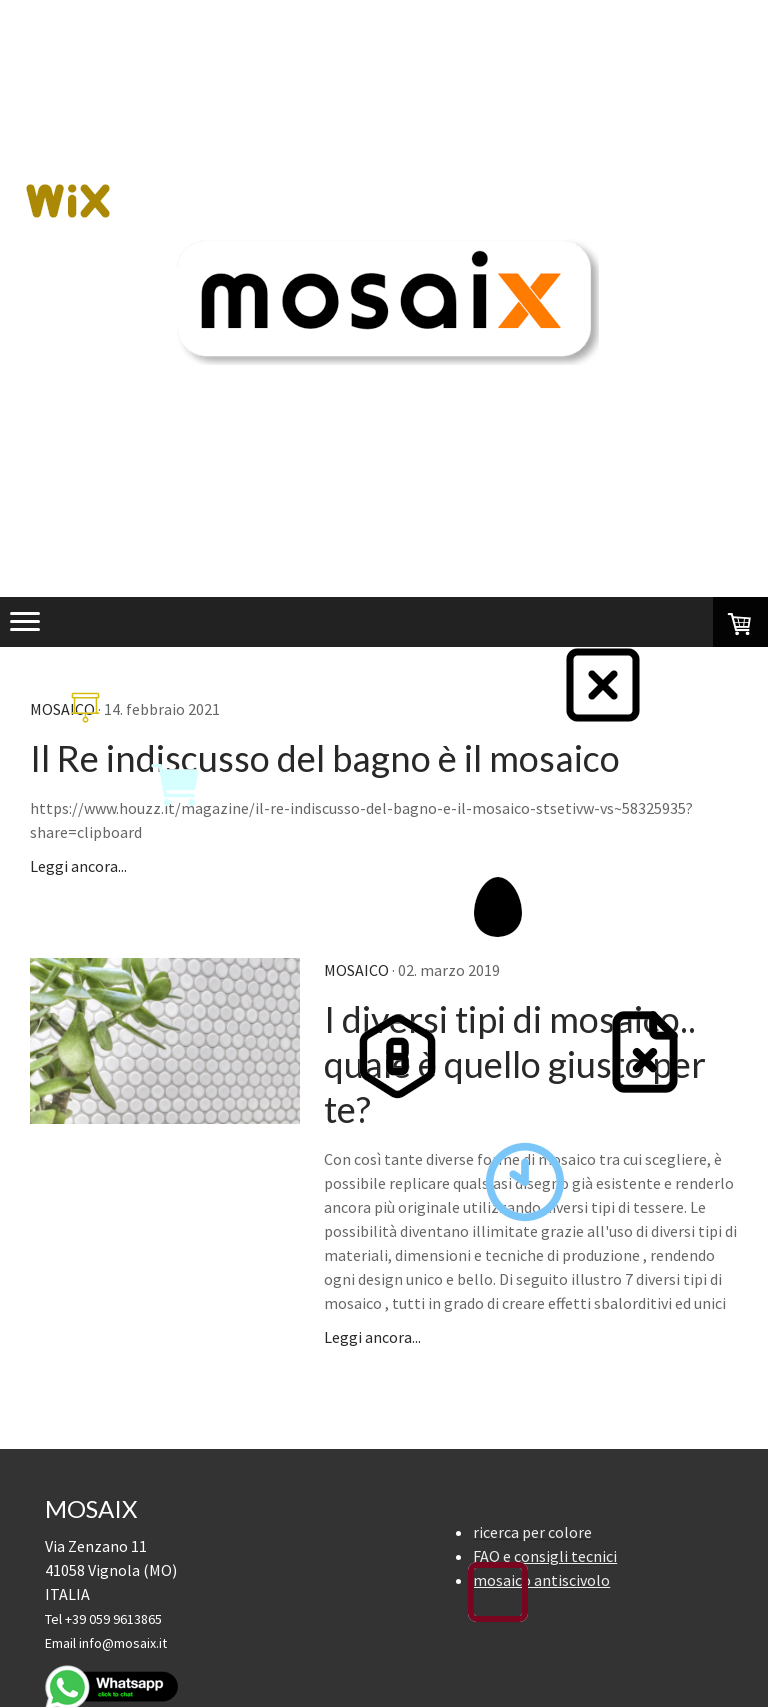 The height and width of the screenshot is (1707, 768). I want to click on delete or remove a file, so click(645, 1052).